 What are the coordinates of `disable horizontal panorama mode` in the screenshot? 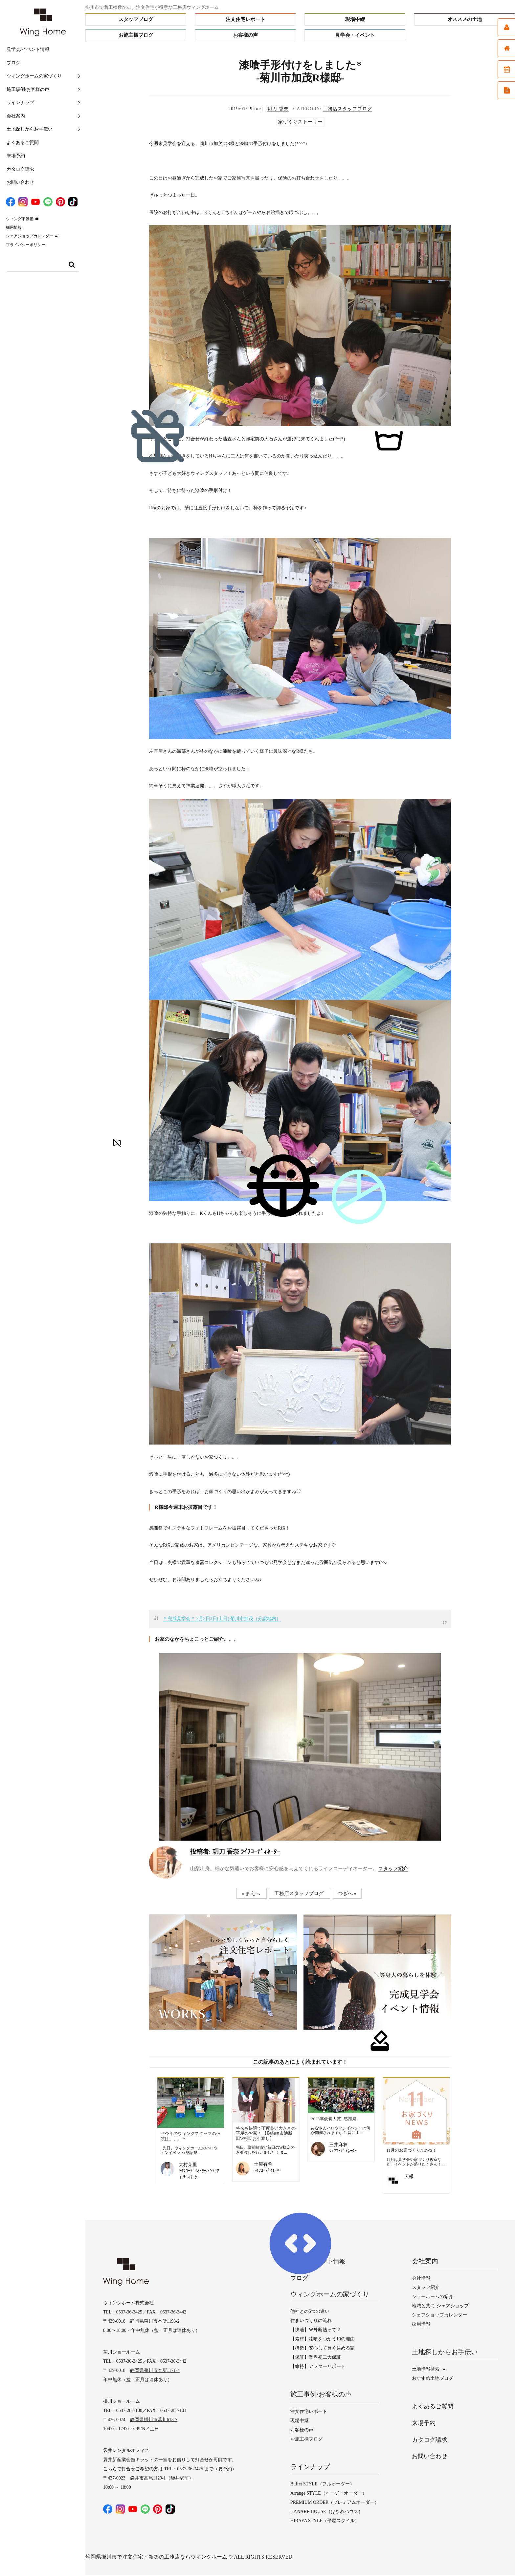 It's located at (117, 1143).